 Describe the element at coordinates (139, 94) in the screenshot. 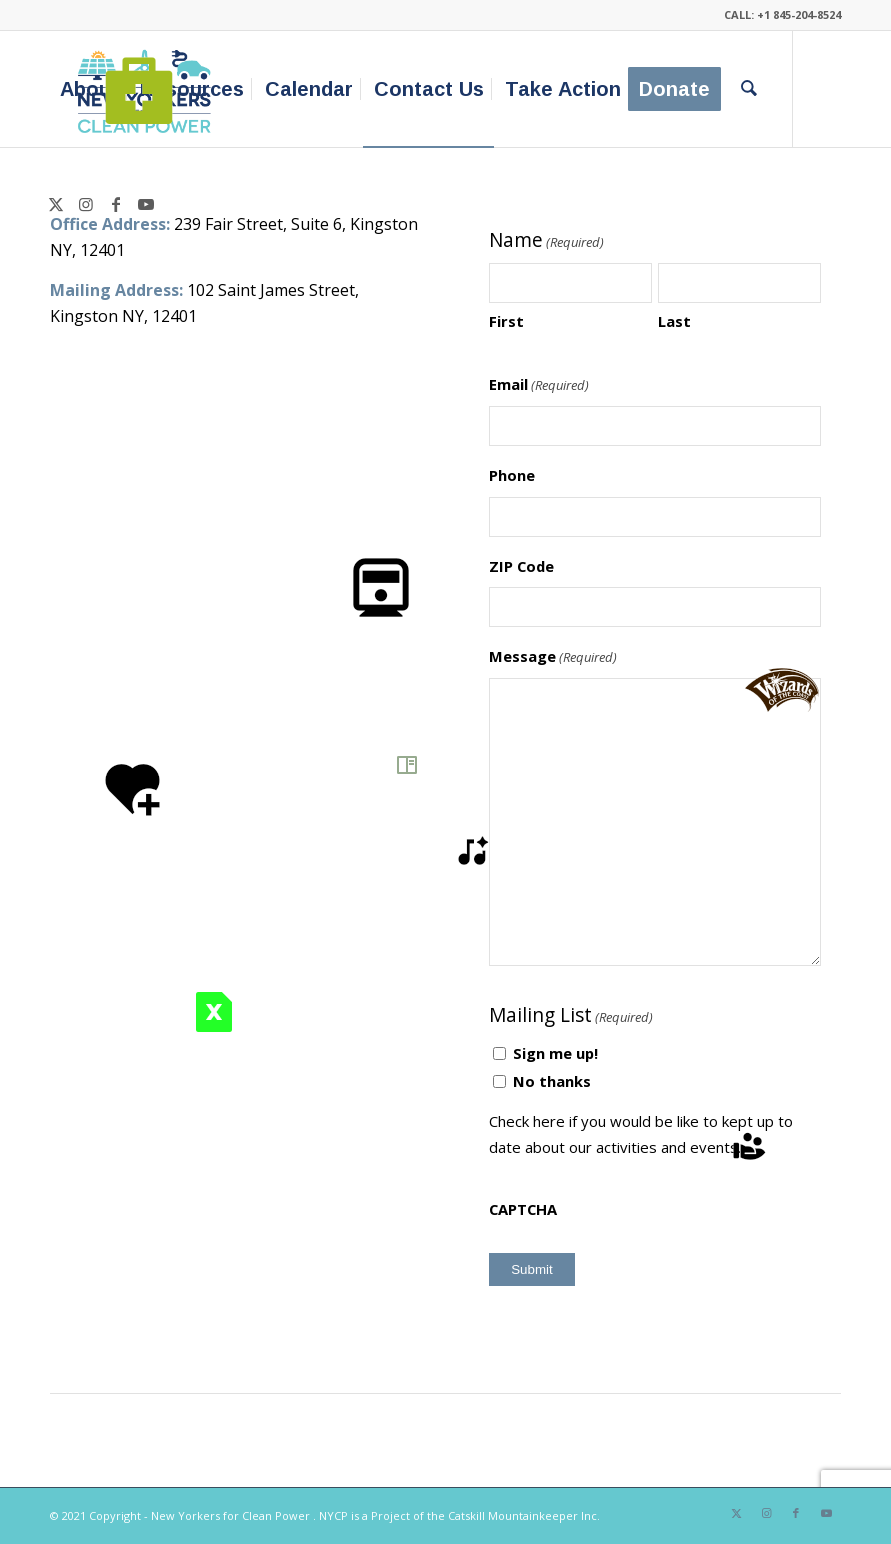

I see `access health or medical resources` at that location.